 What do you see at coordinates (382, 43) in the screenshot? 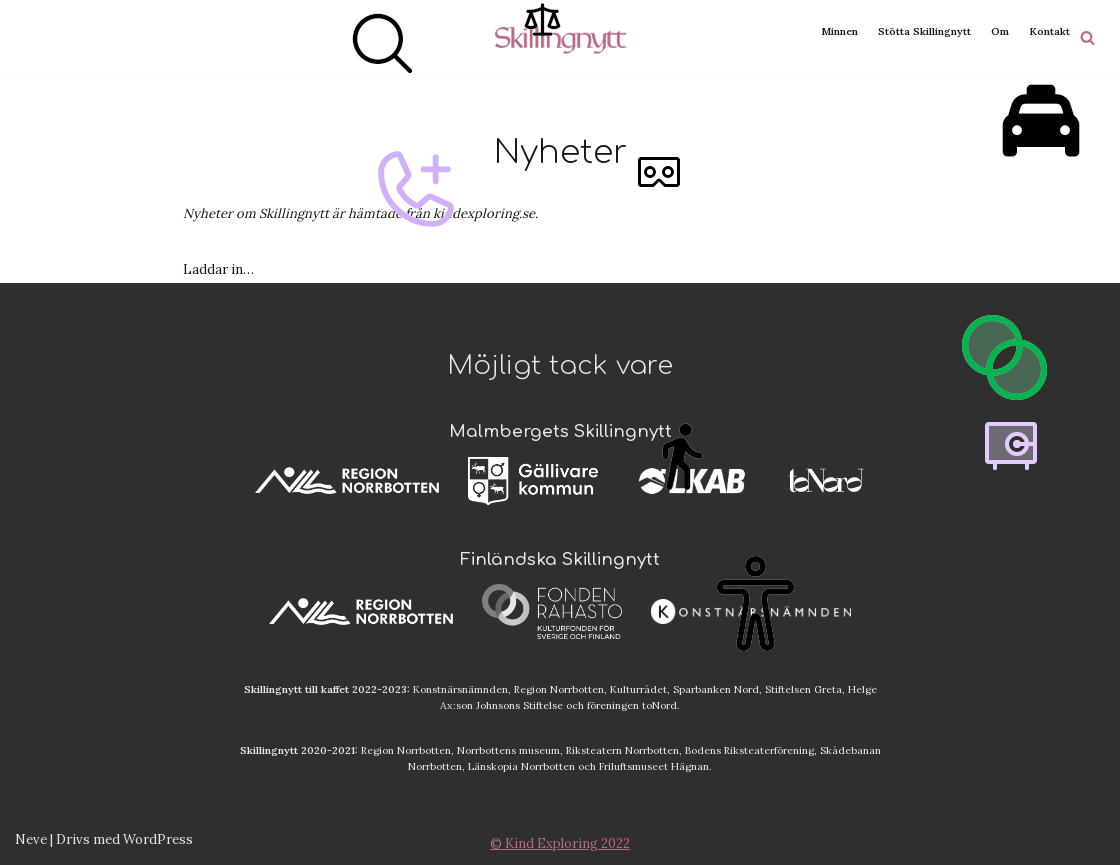
I see `search for content or items` at bounding box center [382, 43].